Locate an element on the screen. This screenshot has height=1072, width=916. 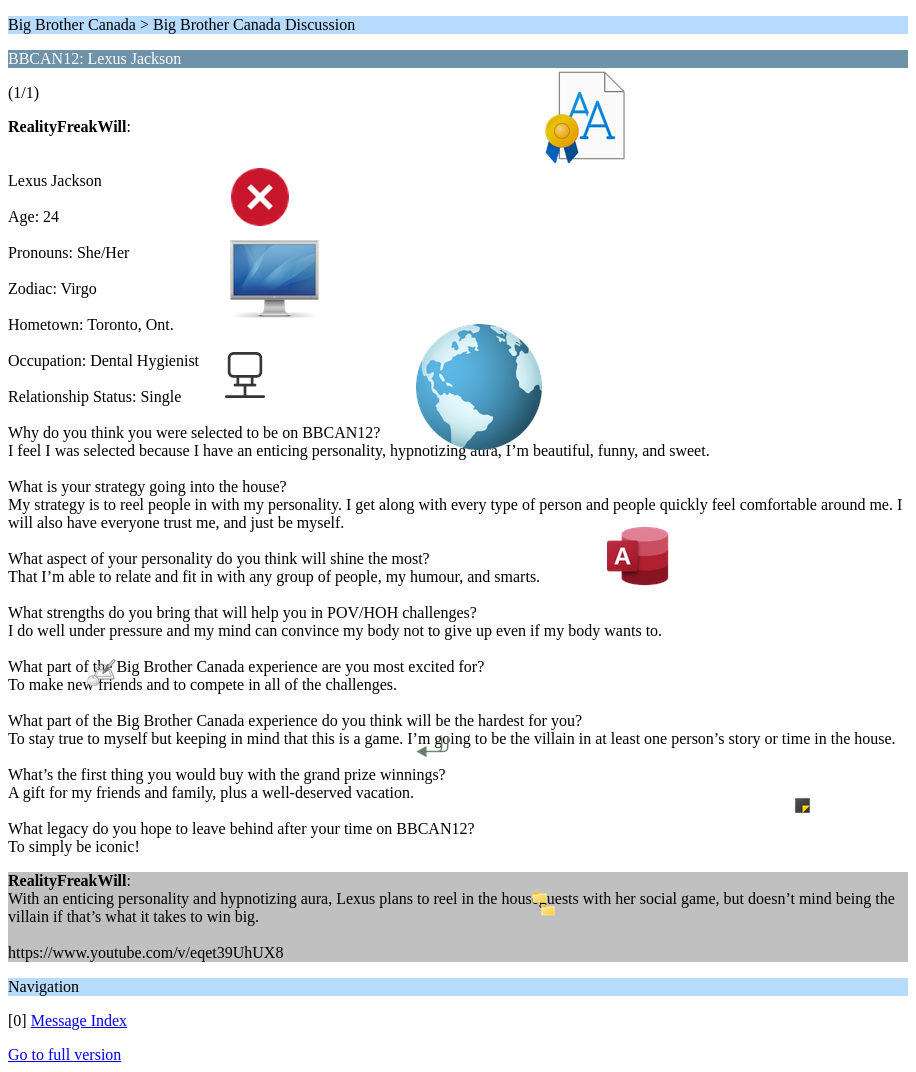
cancel the current action or operation is located at coordinates (260, 197).